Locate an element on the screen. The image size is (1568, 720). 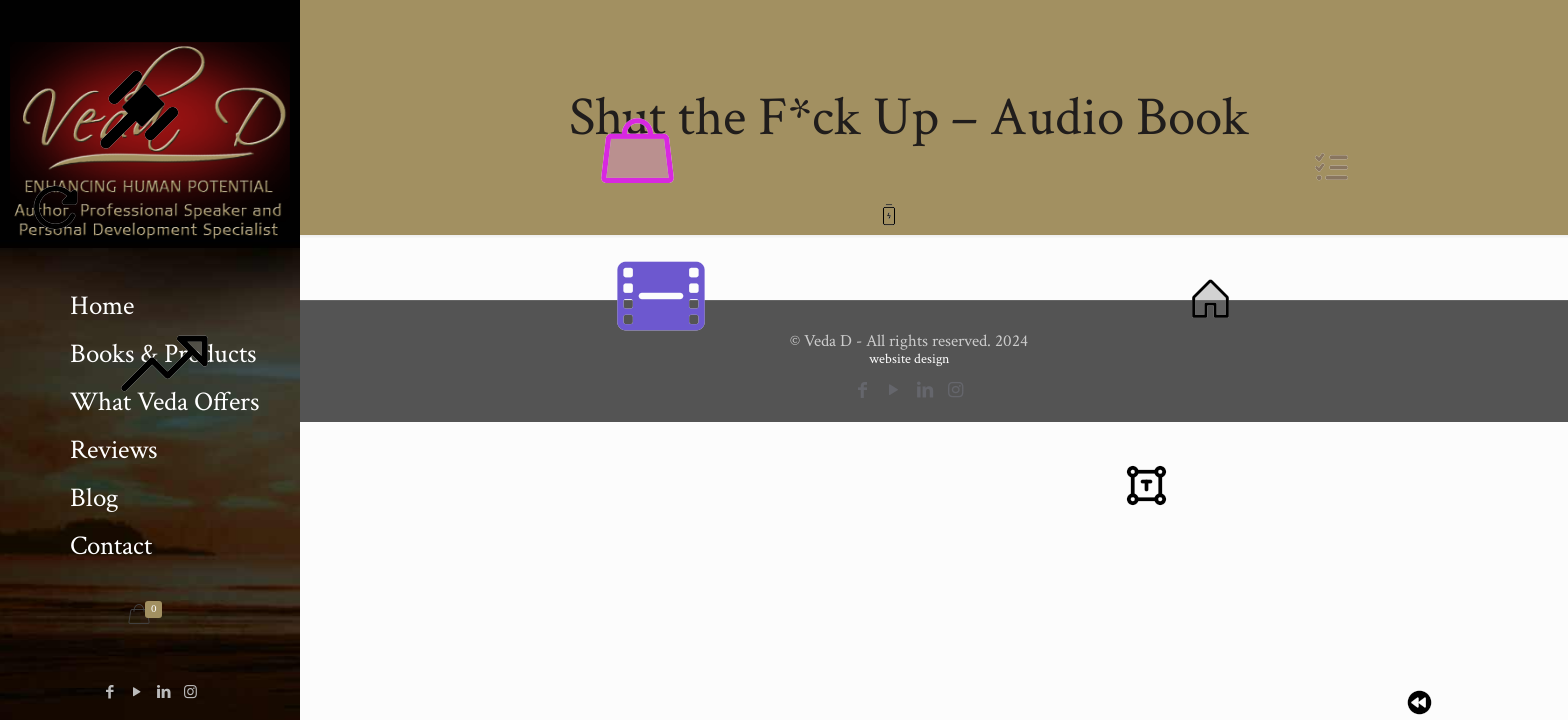
access legal or terms of service settings is located at coordinates (136, 112).